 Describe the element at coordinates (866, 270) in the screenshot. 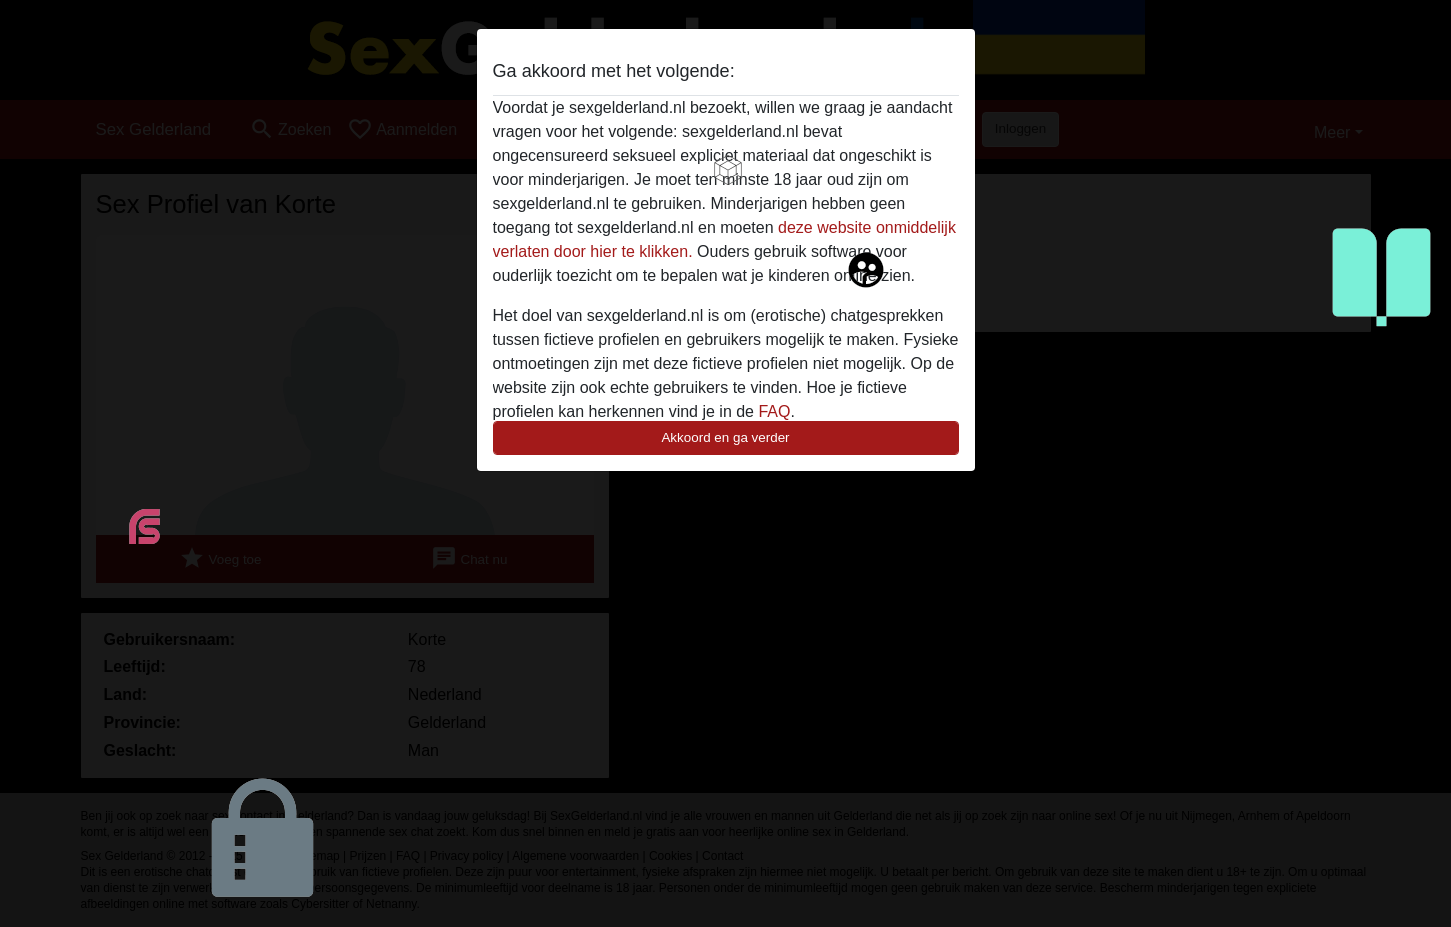

I see `view group members or team` at that location.